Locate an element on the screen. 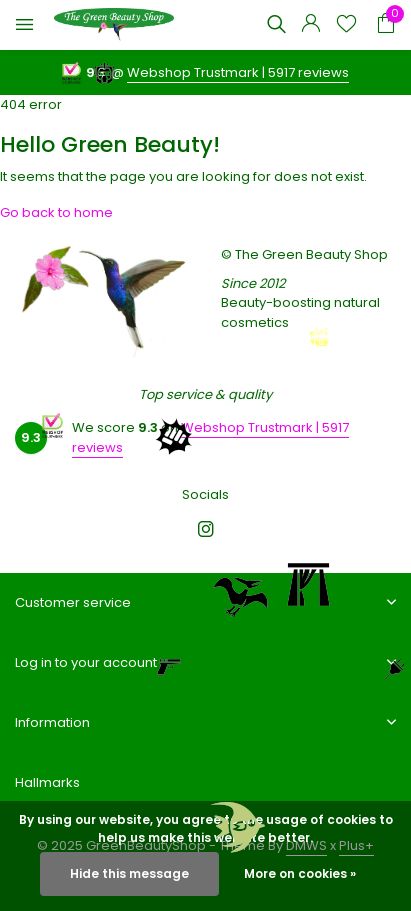 This screenshot has width=411, height=911. tropical fish icon for aquarium or marine-themed games is located at coordinates (237, 825).